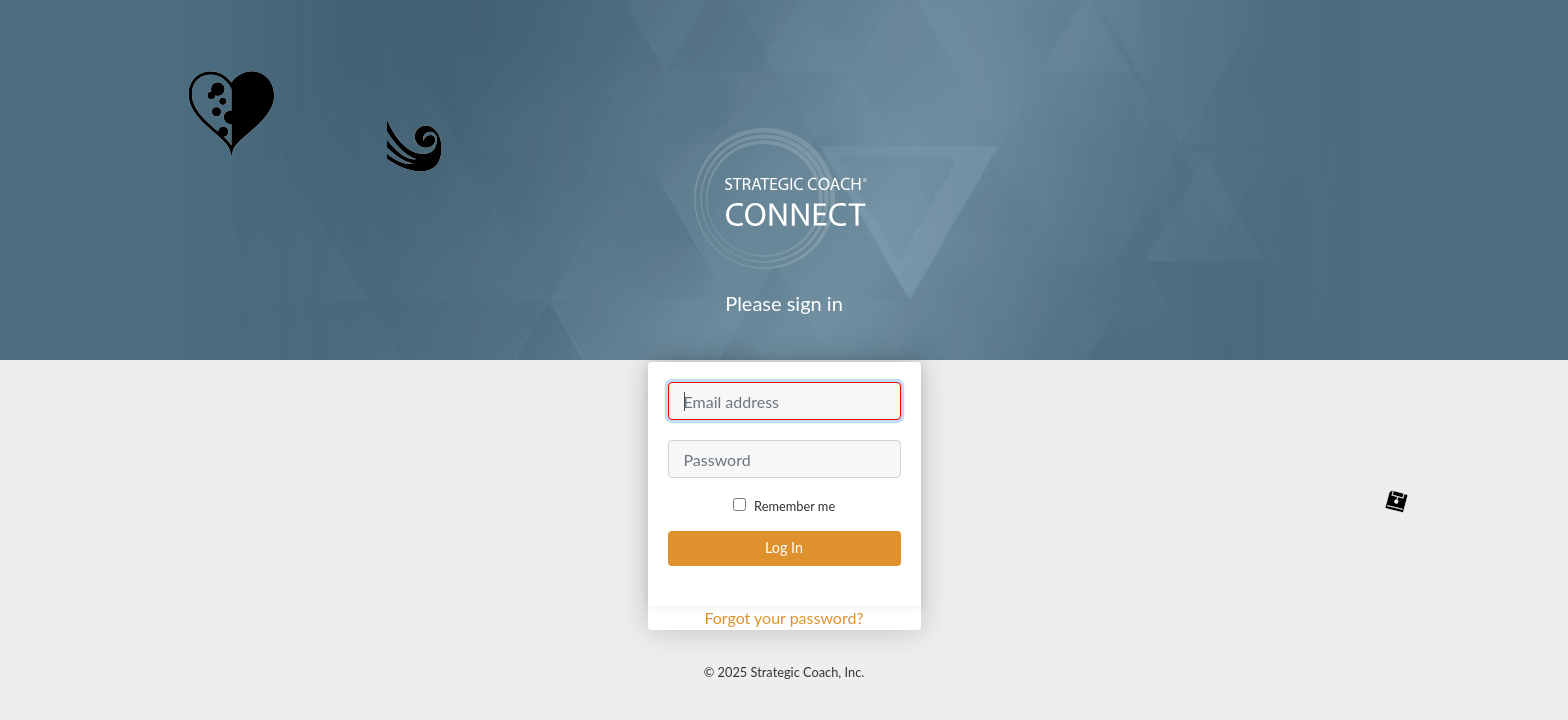 This screenshot has width=1568, height=720. What do you see at coordinates (414, 146) in the screenshot?
I see `indicates wind or air element in a game` at bounding box center [414, 146].